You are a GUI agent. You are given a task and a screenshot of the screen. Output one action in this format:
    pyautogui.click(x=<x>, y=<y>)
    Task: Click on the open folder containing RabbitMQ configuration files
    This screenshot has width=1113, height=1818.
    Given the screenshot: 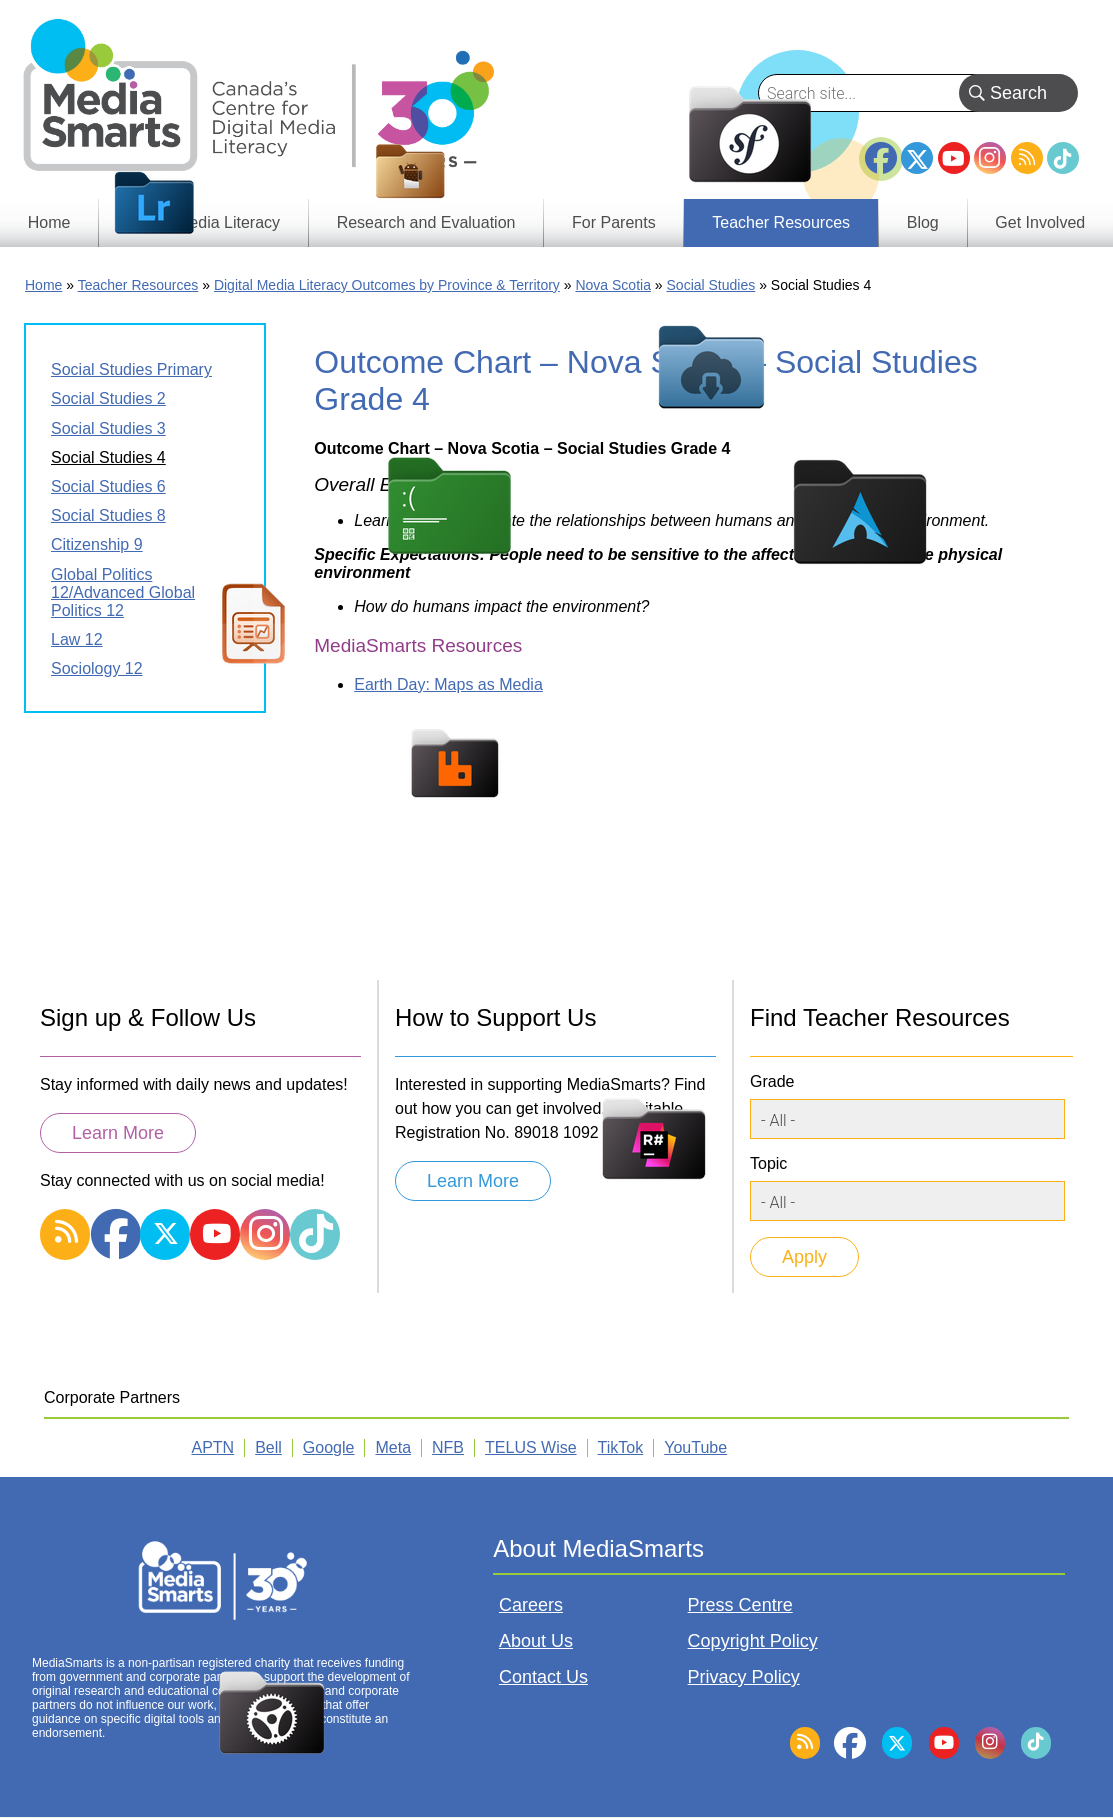 What is the action you would take?
    pyautogui.click(x=454, y=765)
    